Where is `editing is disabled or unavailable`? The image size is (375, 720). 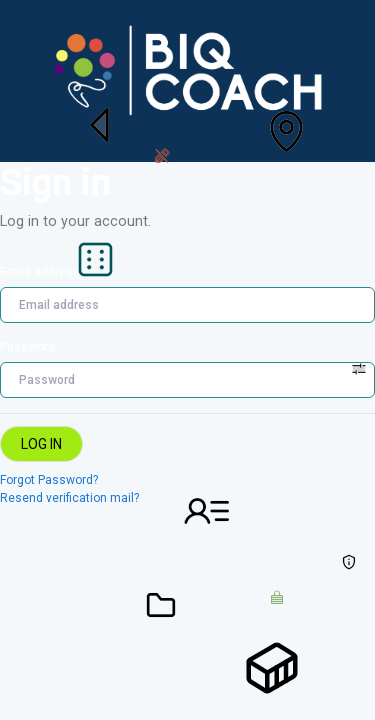
editing is disabled or unavailable is located at coordinates (162, 156).